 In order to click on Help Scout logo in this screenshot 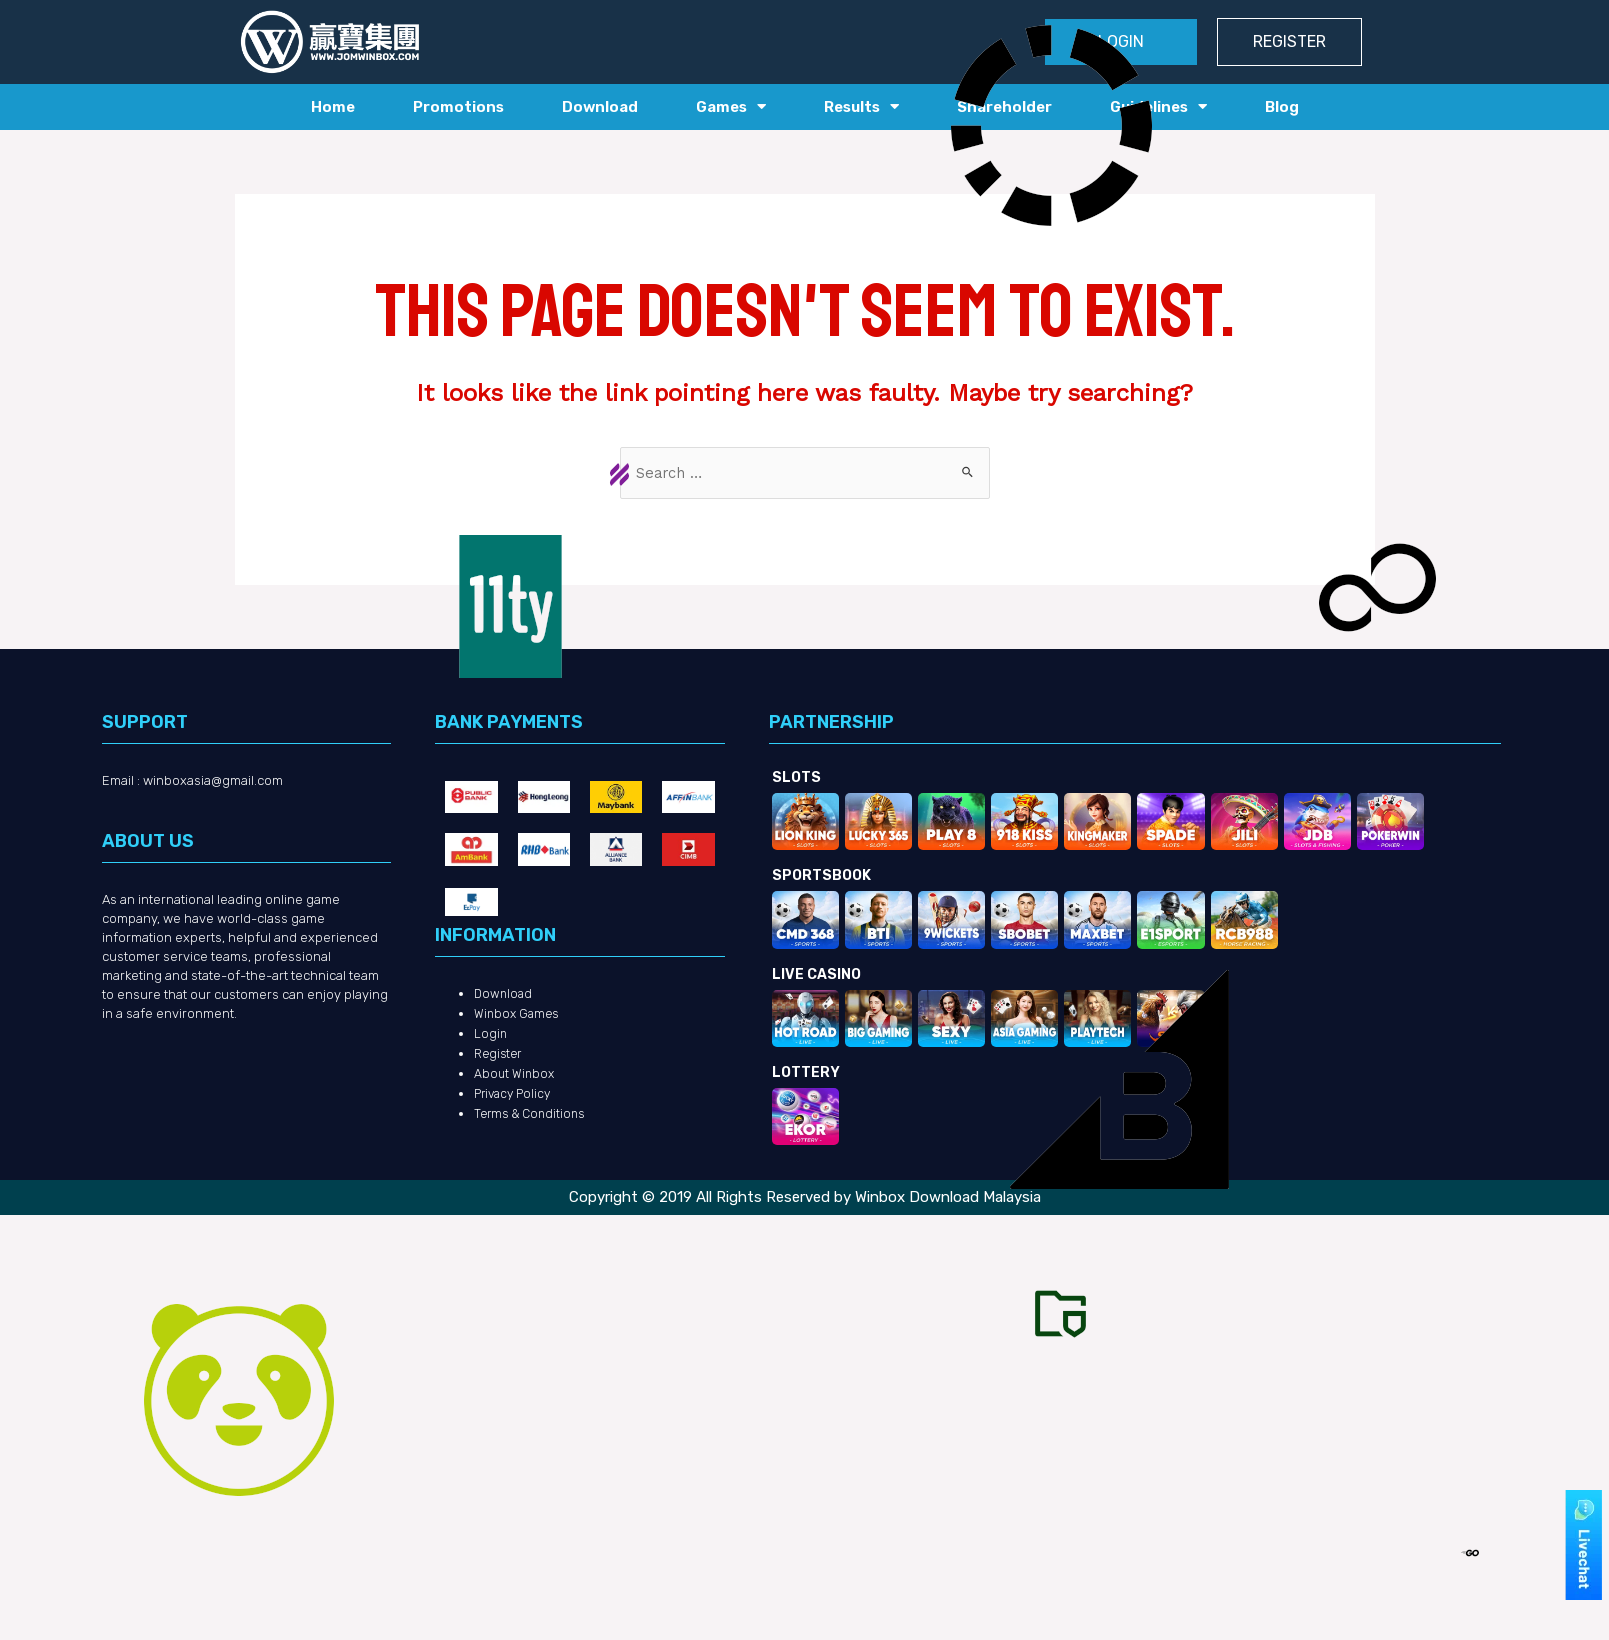, I will do `click(619, 474)`.